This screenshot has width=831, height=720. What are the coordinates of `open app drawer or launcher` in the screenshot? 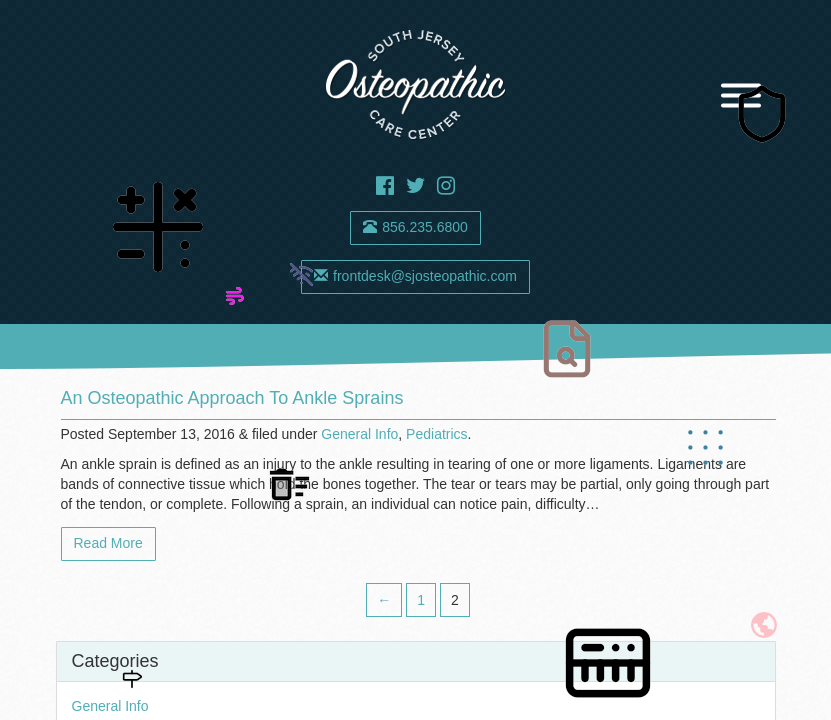 It's located at (705, 447).